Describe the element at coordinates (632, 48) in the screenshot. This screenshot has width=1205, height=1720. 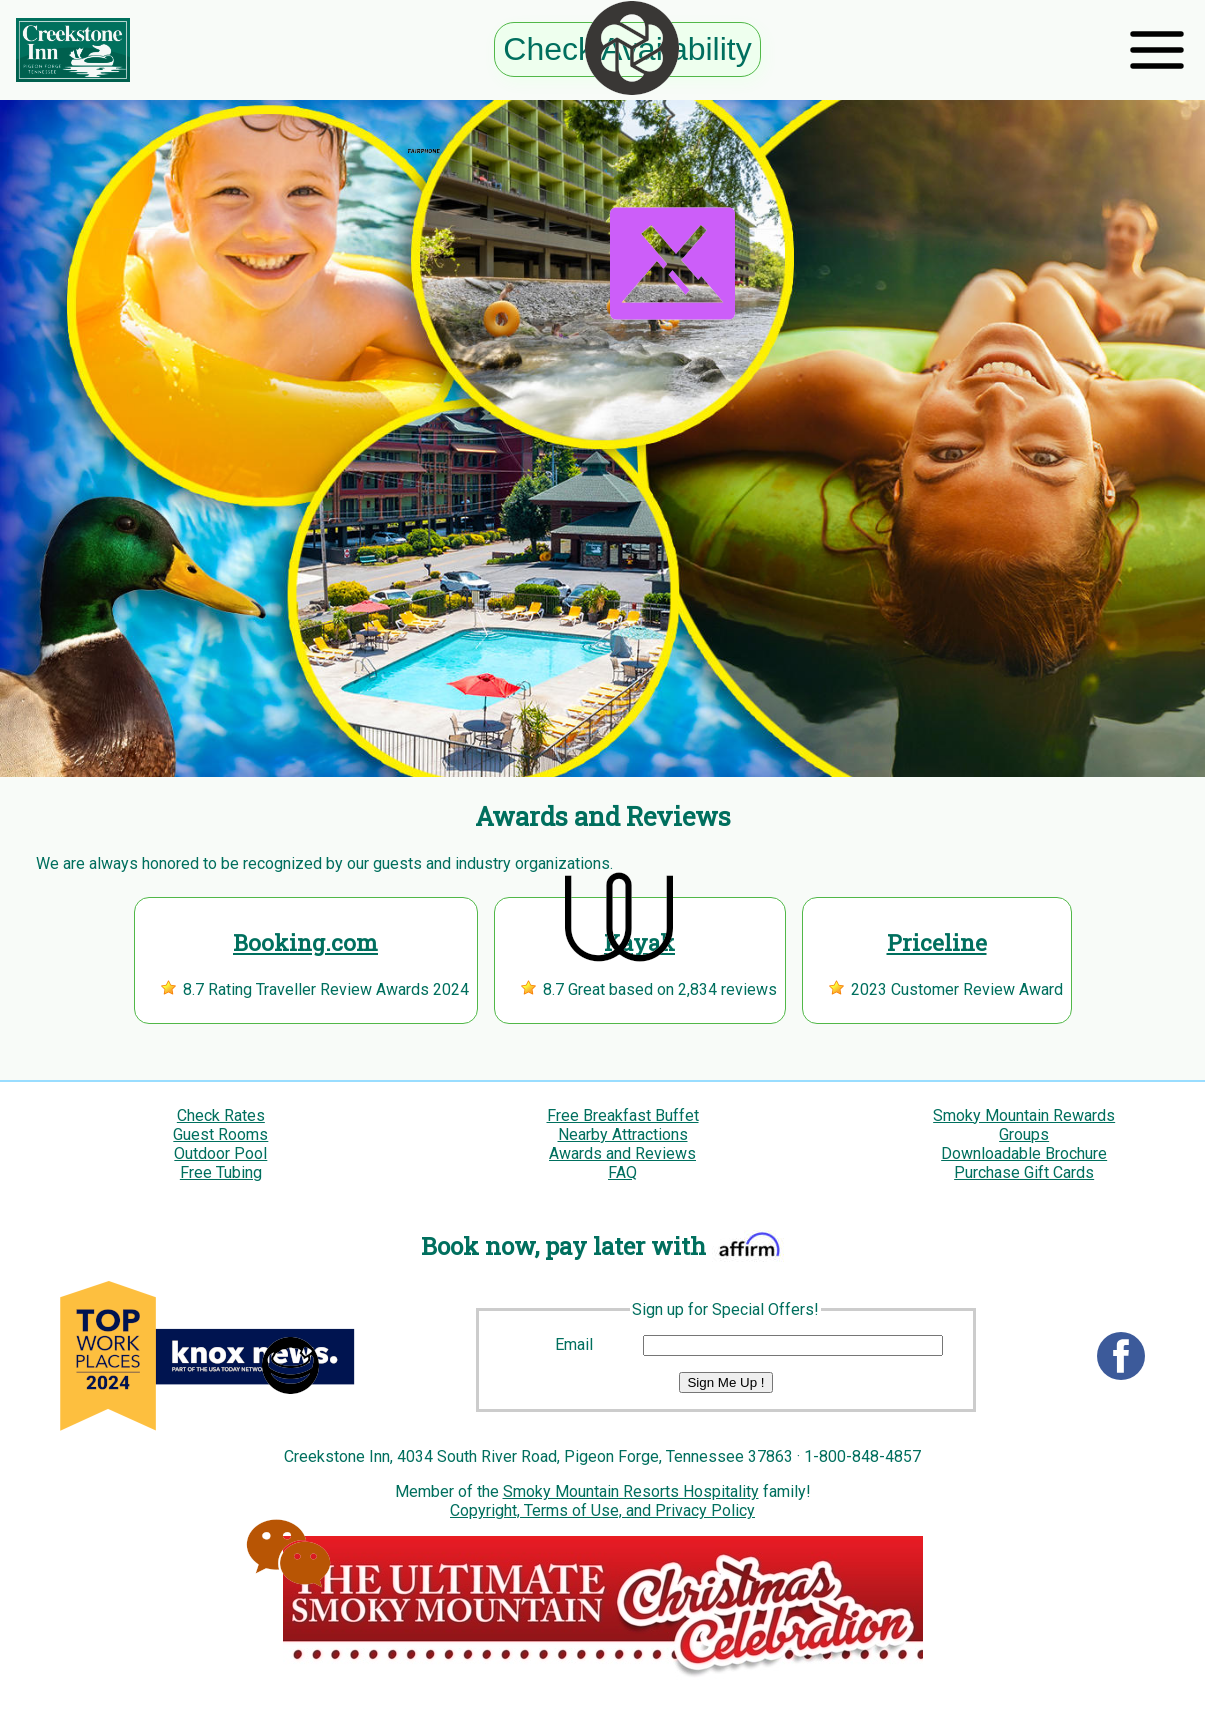
I see `chromatic logo` at that location.